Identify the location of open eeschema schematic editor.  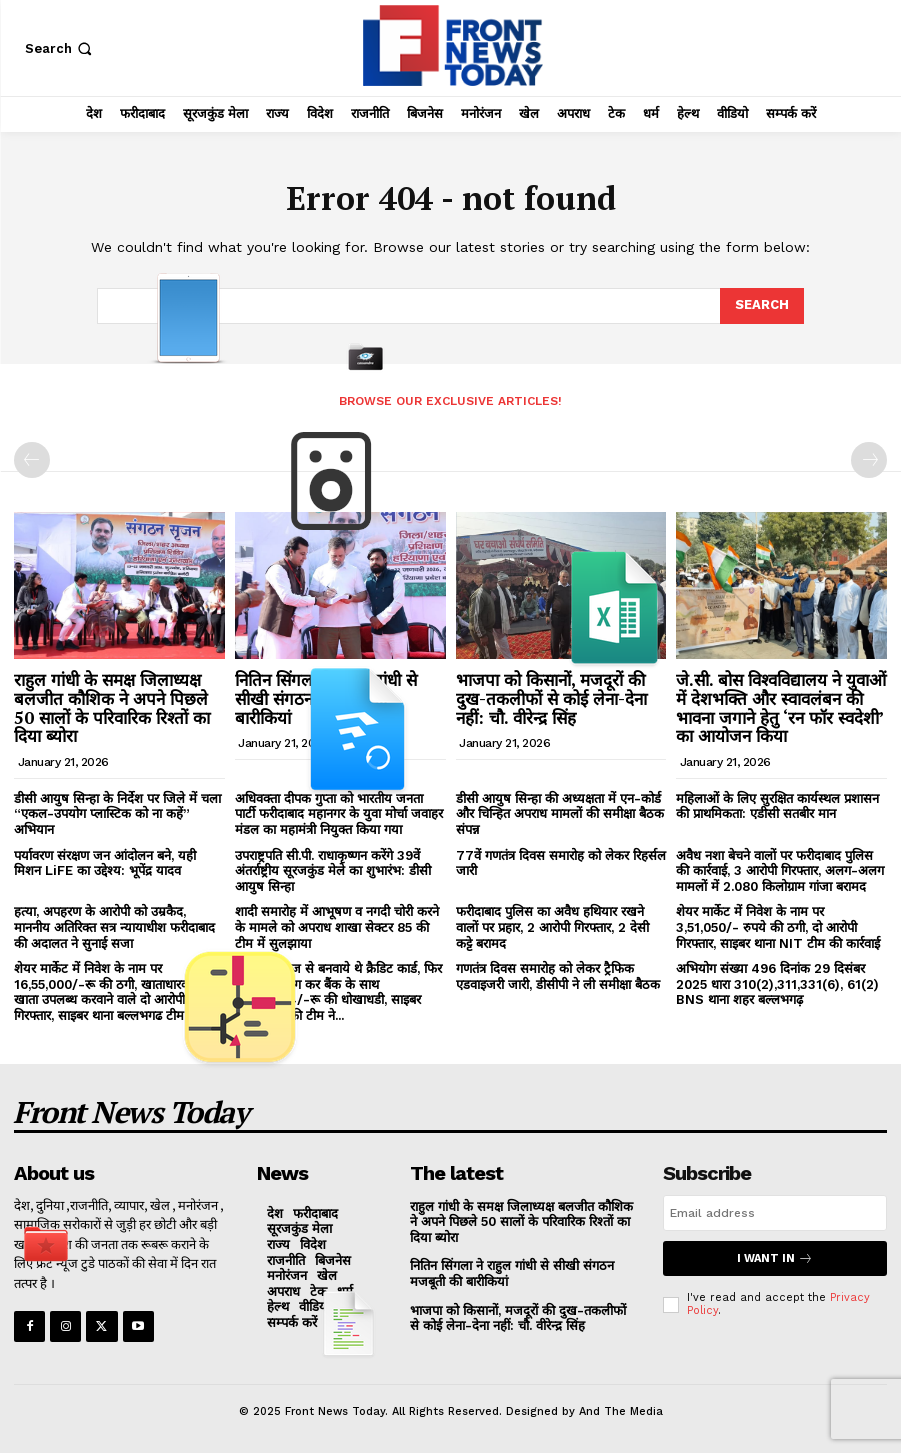
(240, 1007).